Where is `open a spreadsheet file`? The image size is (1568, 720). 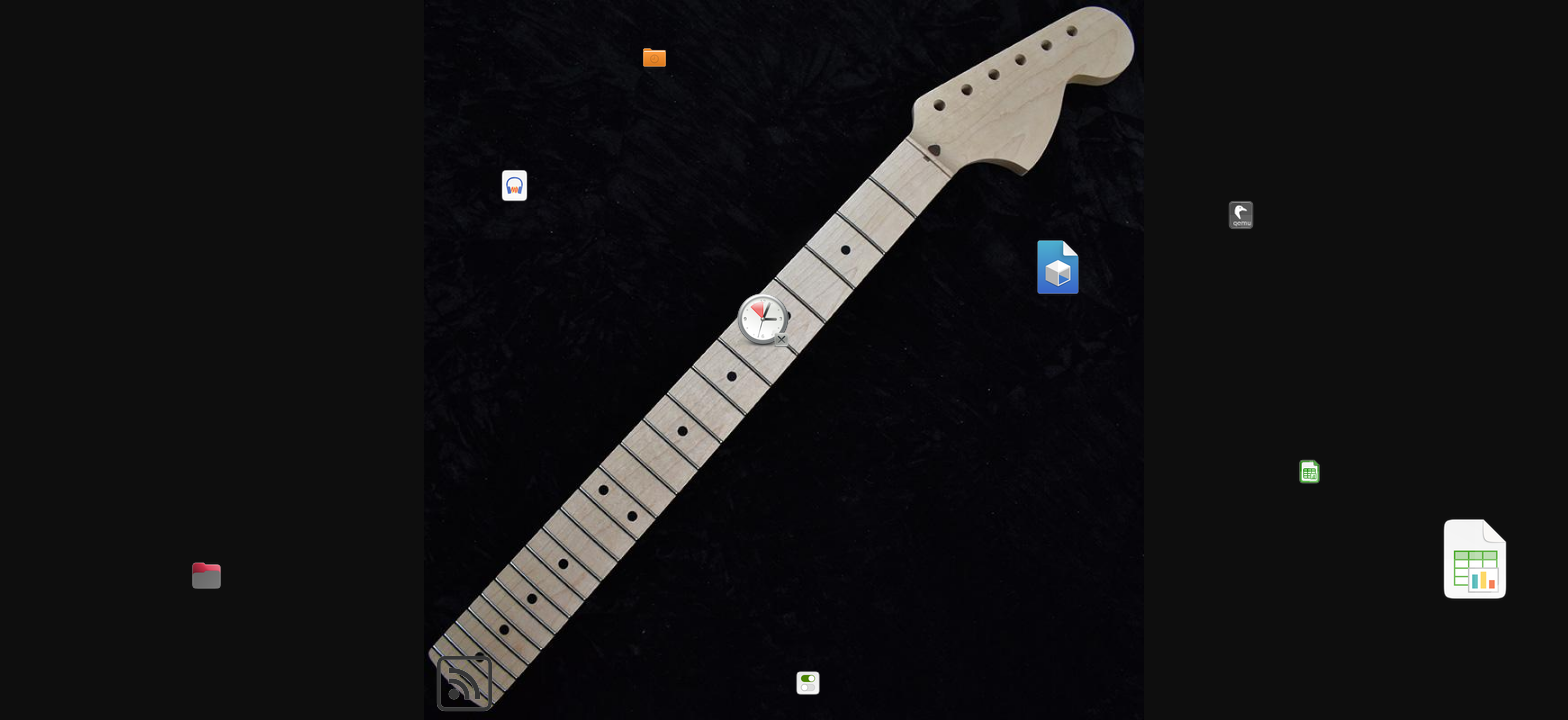
open a spreadsheet file is located at coordinates (1475, 559).